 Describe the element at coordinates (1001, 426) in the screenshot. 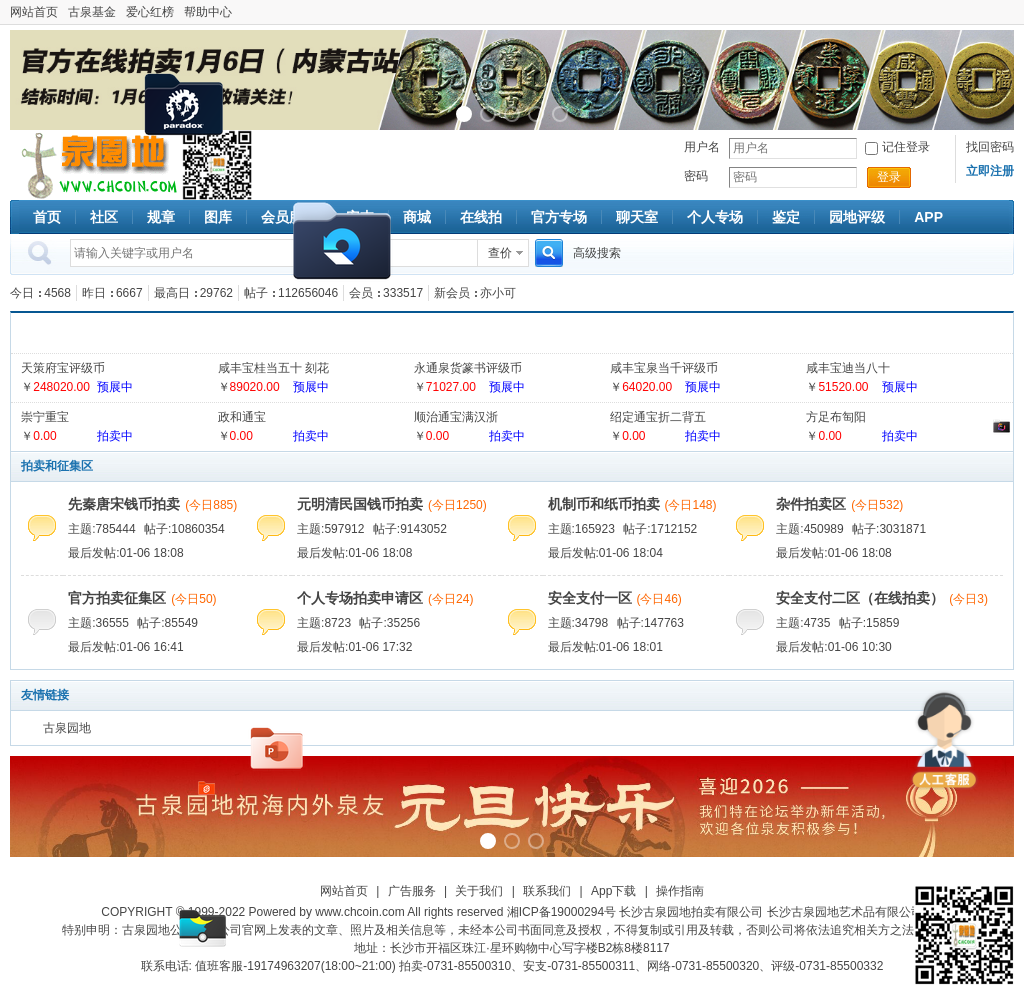

I see `open jetbrains projector project folder` at that location.